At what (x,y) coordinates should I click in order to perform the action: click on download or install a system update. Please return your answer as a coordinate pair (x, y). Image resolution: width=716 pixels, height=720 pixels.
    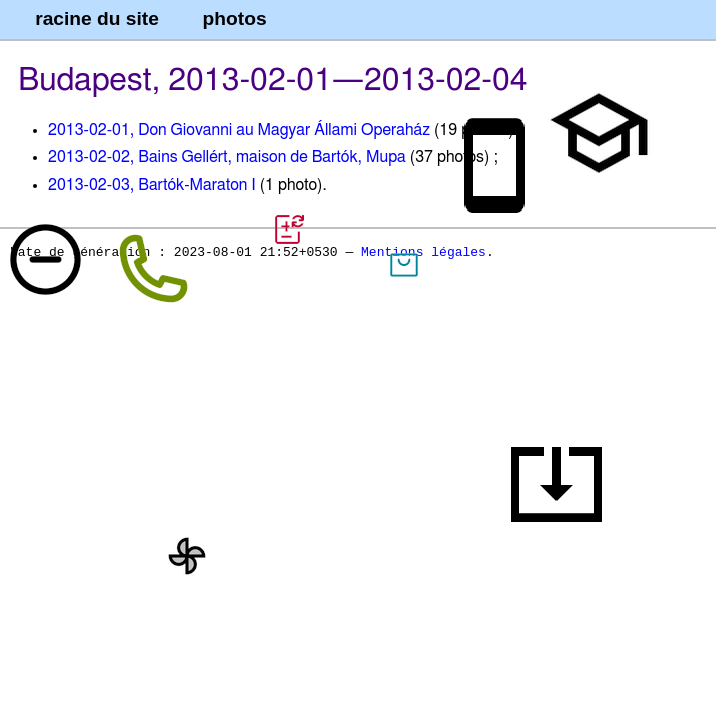
    Looking at the image, I should click on (556, 484).